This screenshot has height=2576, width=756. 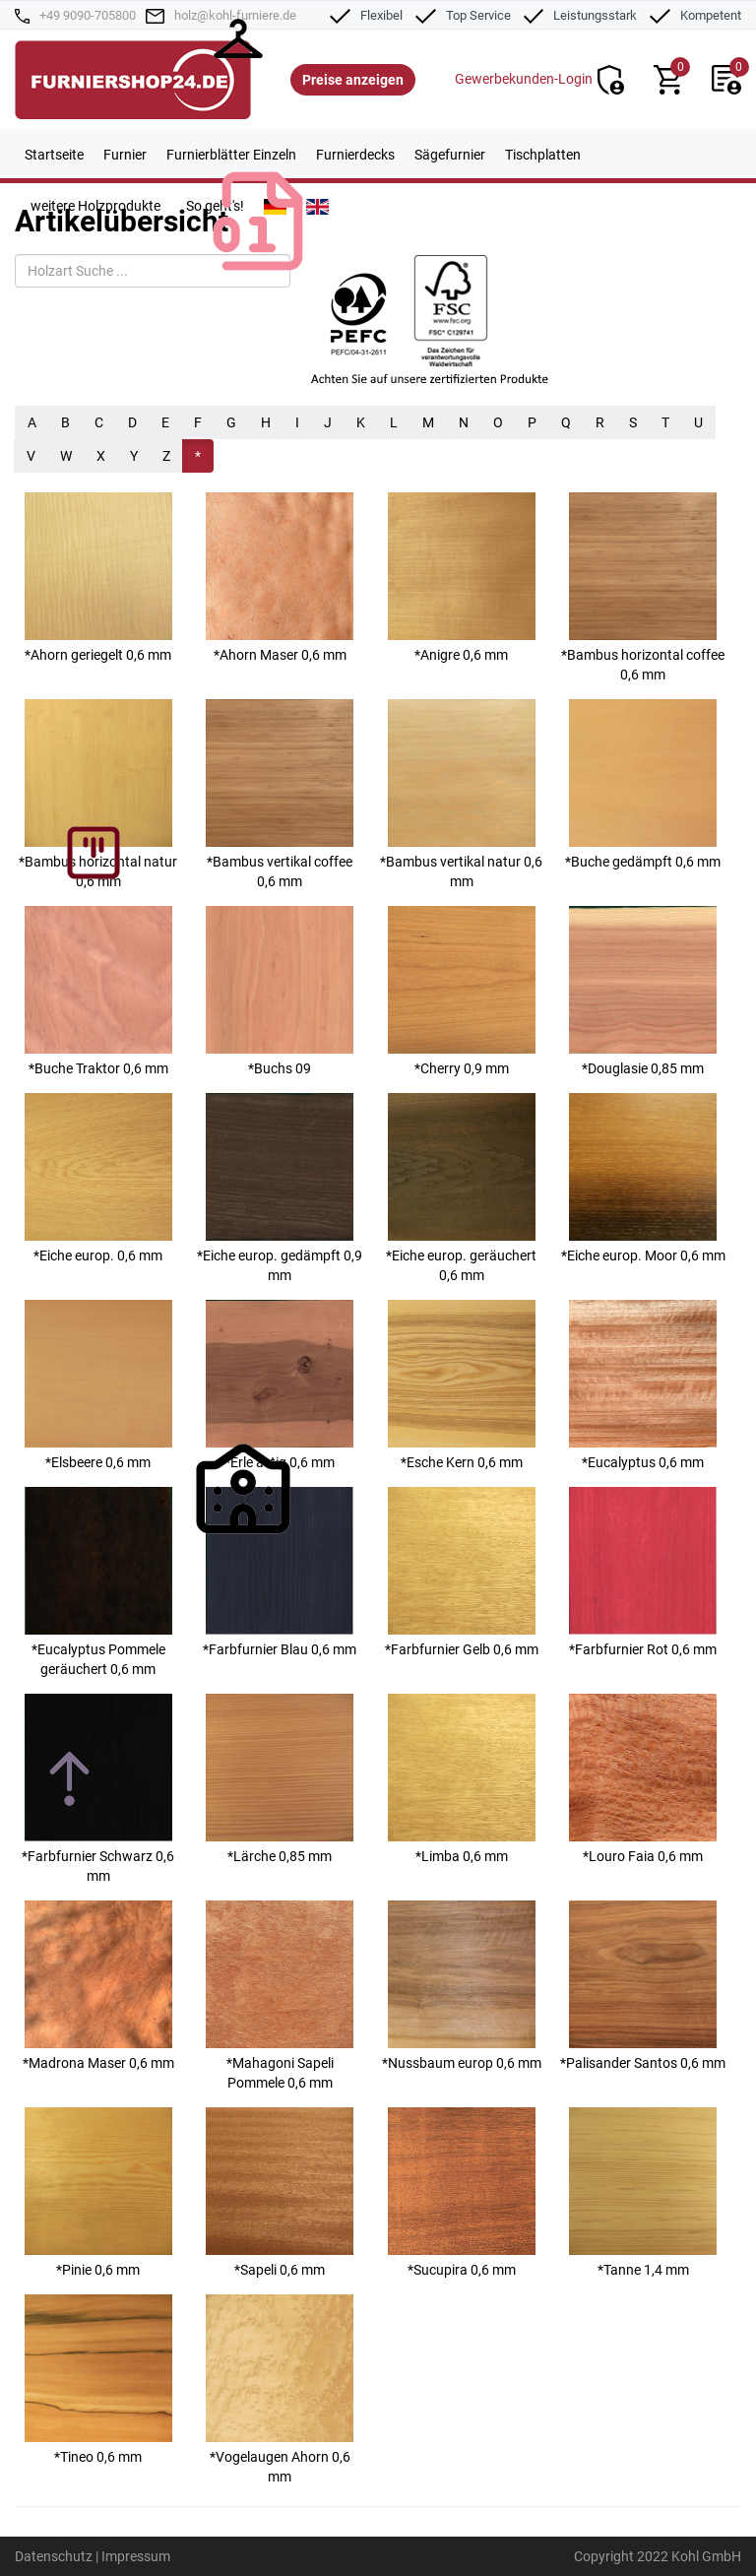 I want to click on upload from current location, so click(x=69, y=1778).